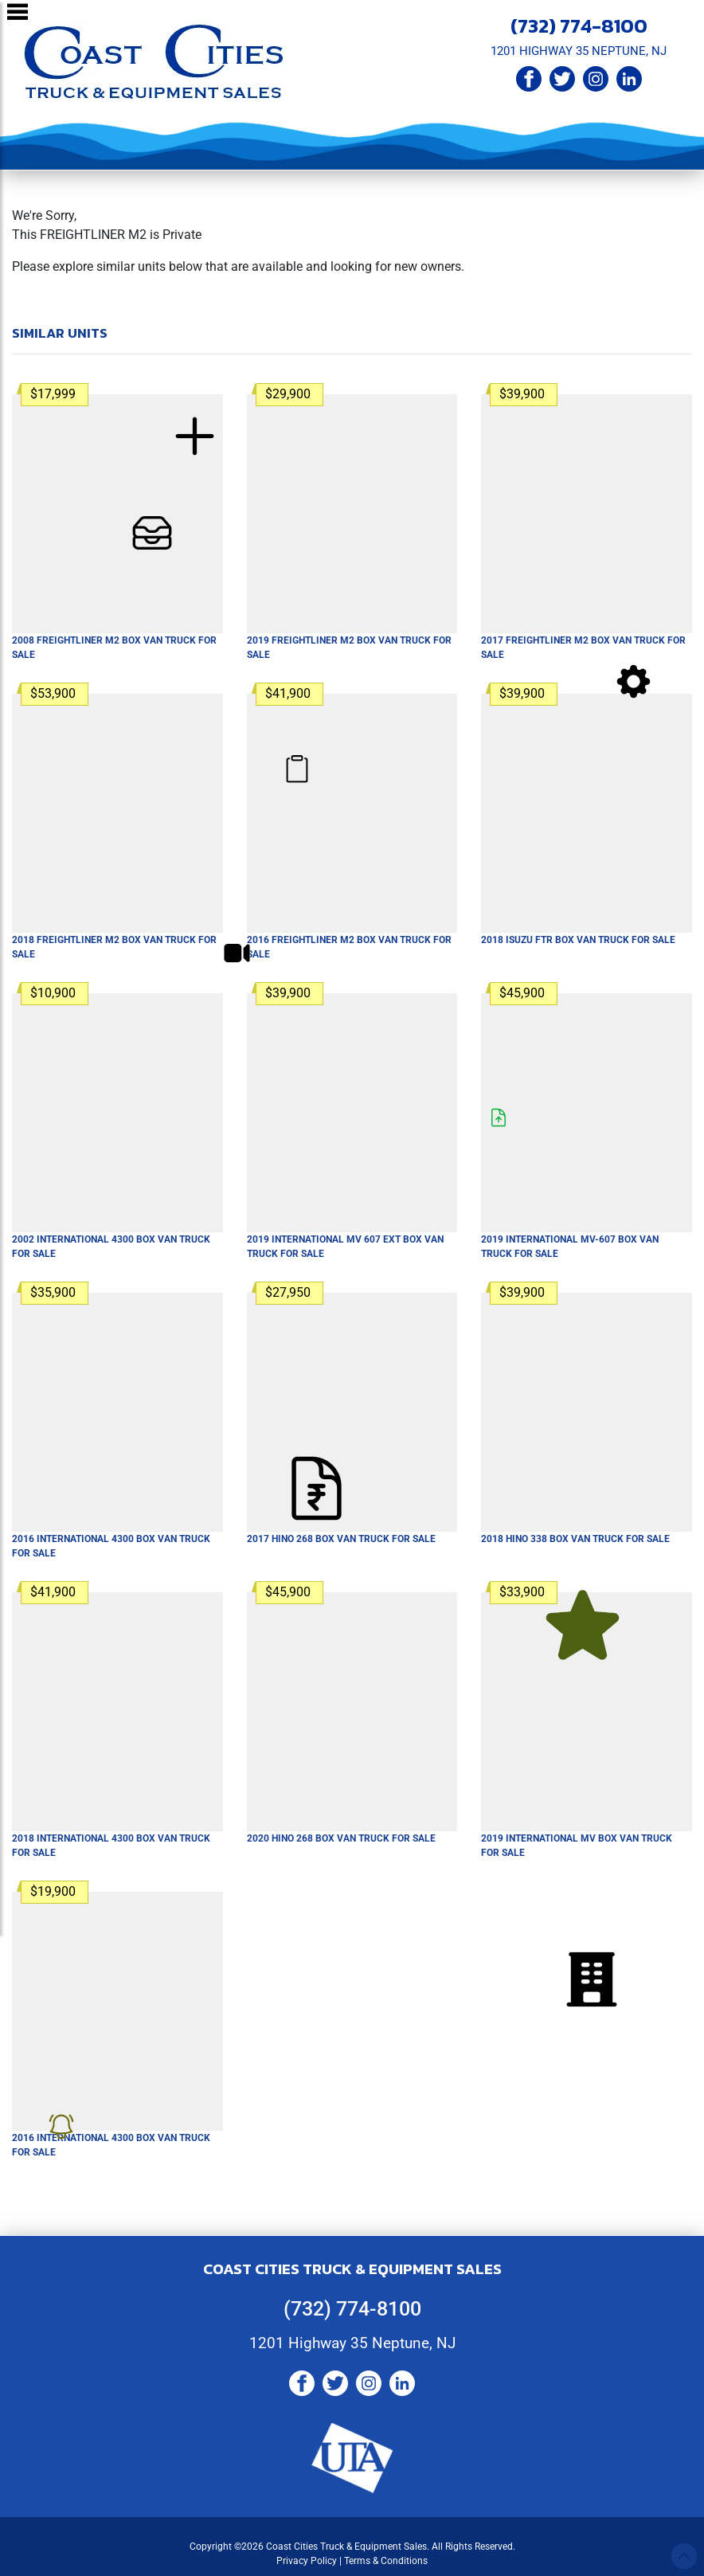  What do you see at coordinates (194, 436) in the screenshot?
I see `add a new item` at bounding box center [194, 436].